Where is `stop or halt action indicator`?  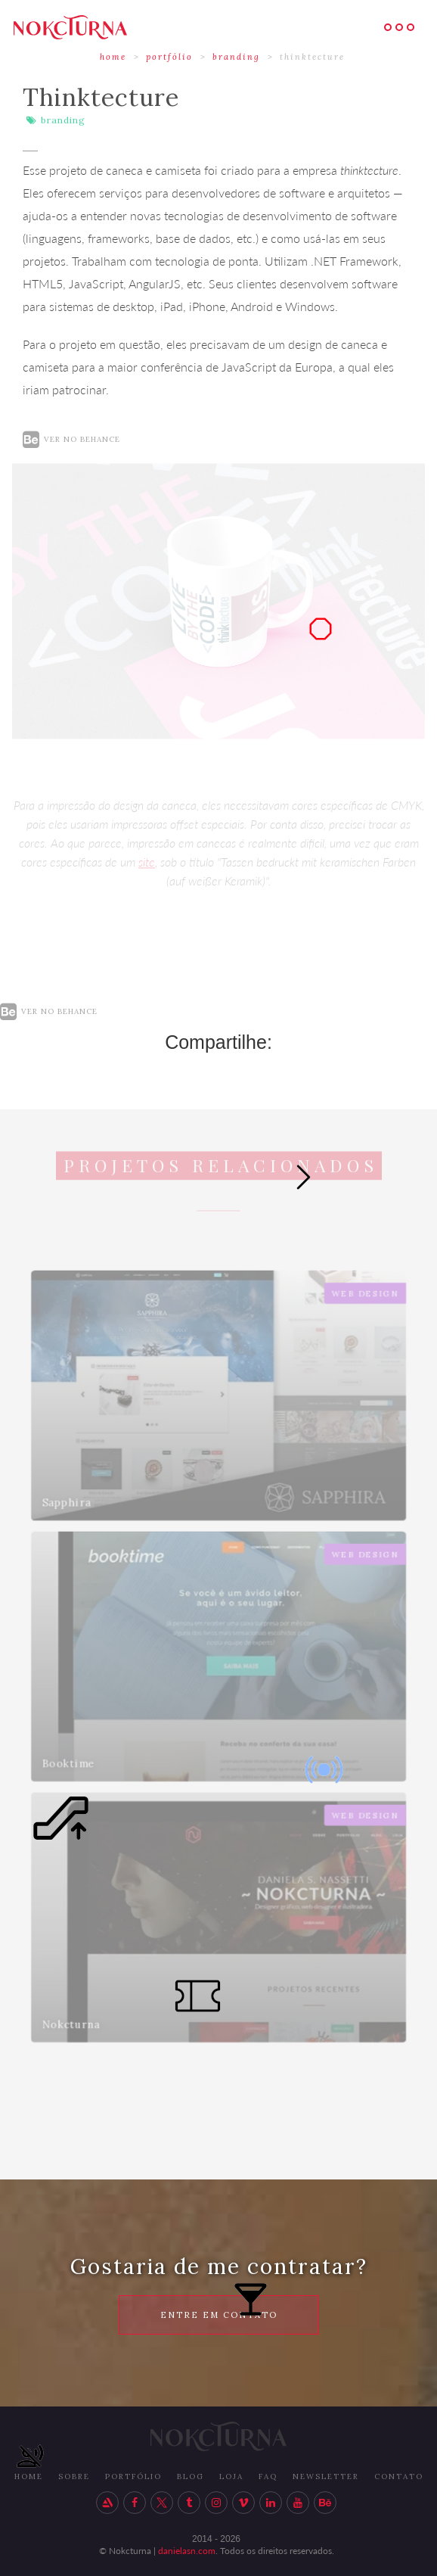
stop or halt action indicator is located at coordinates (321, 629).